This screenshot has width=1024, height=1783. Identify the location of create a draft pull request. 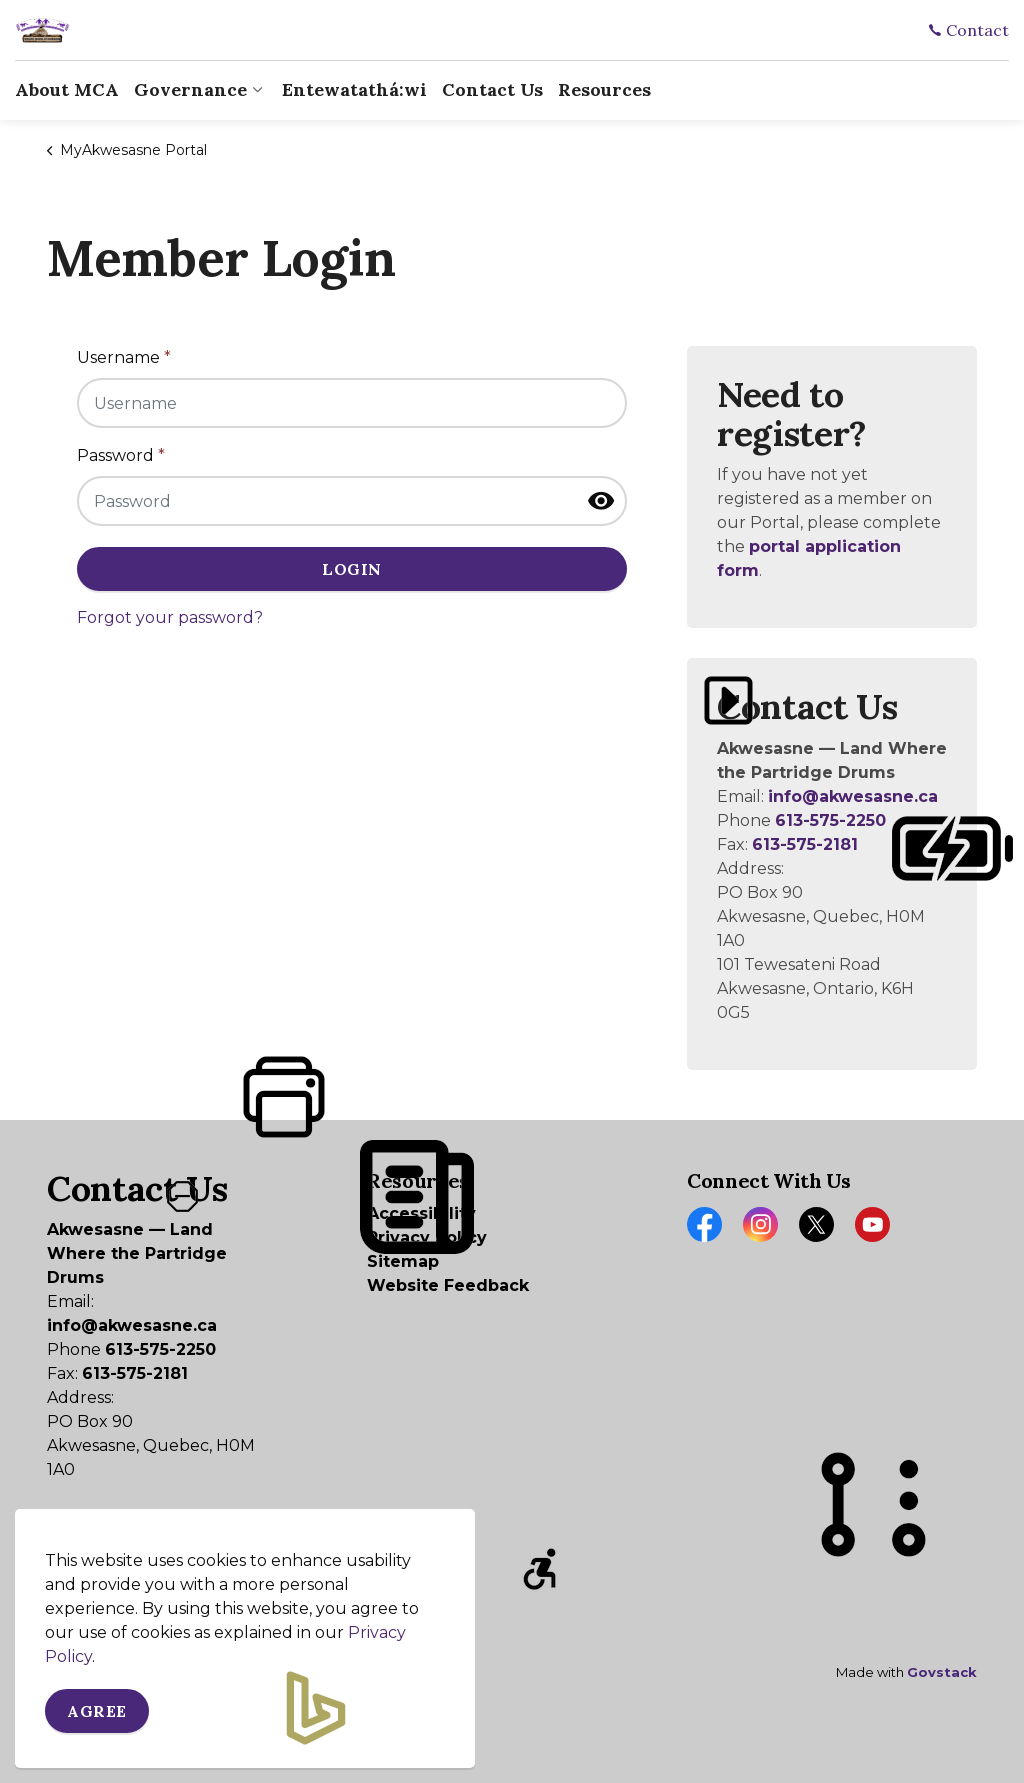
(873, 1504).